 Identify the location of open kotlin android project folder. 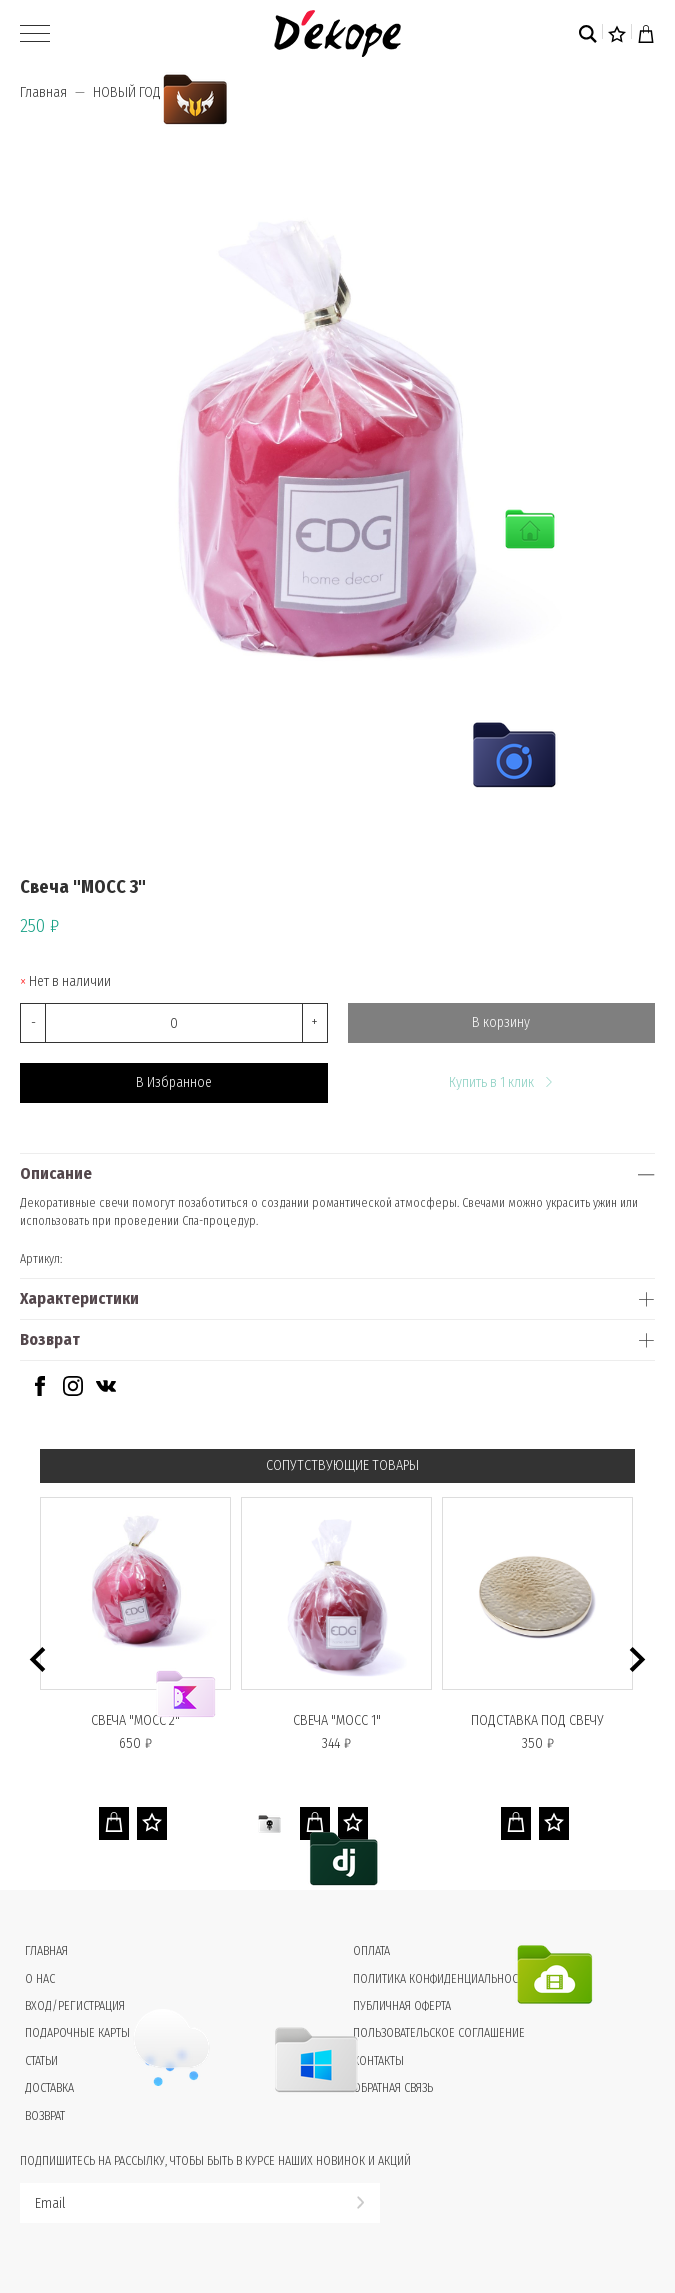
(185, 1695).